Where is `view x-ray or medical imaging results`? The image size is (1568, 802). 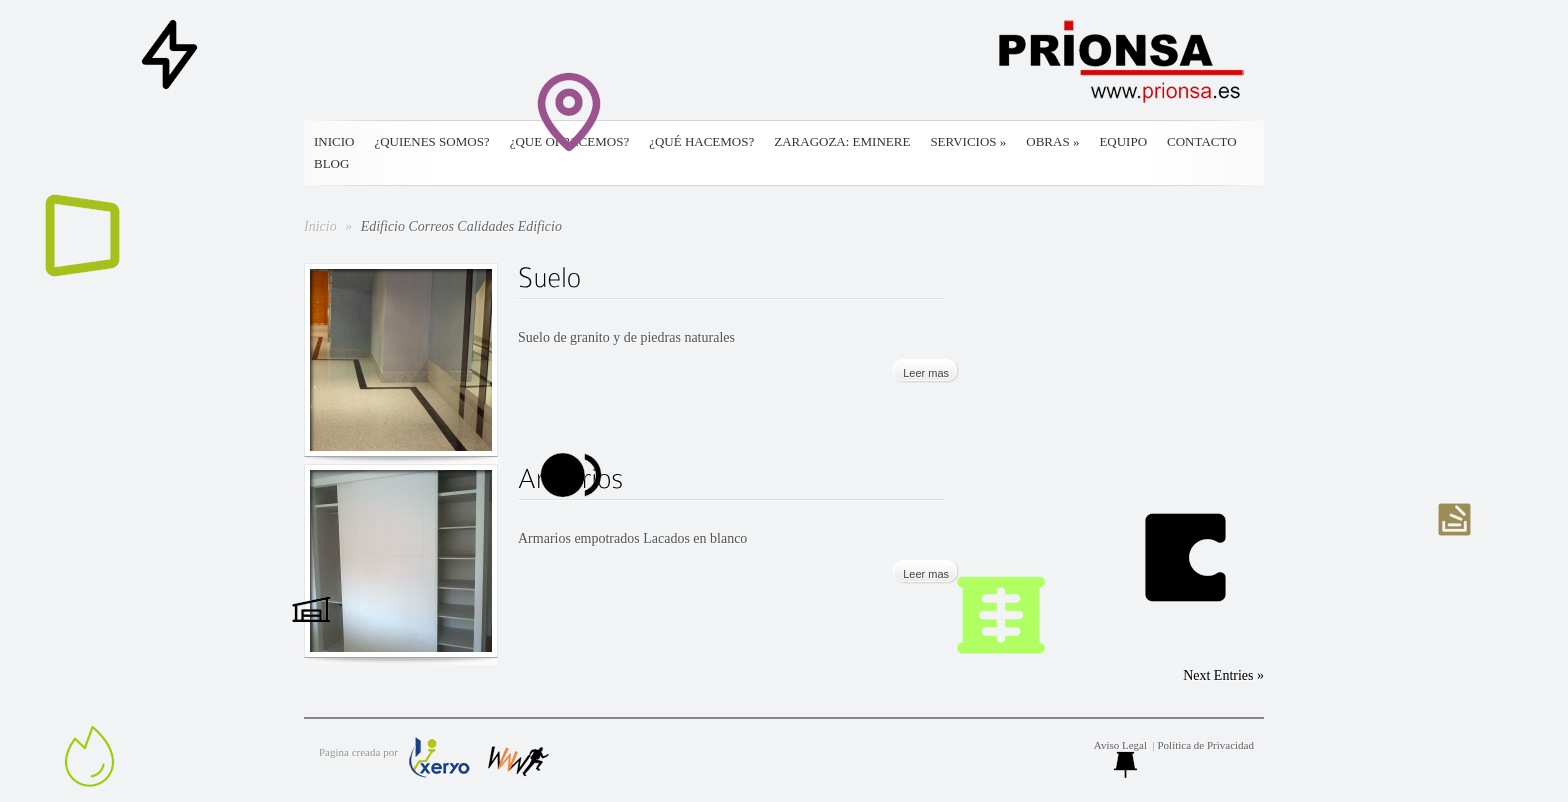 view x-ray or medical imaging results is located at coordinates (1001, 615).